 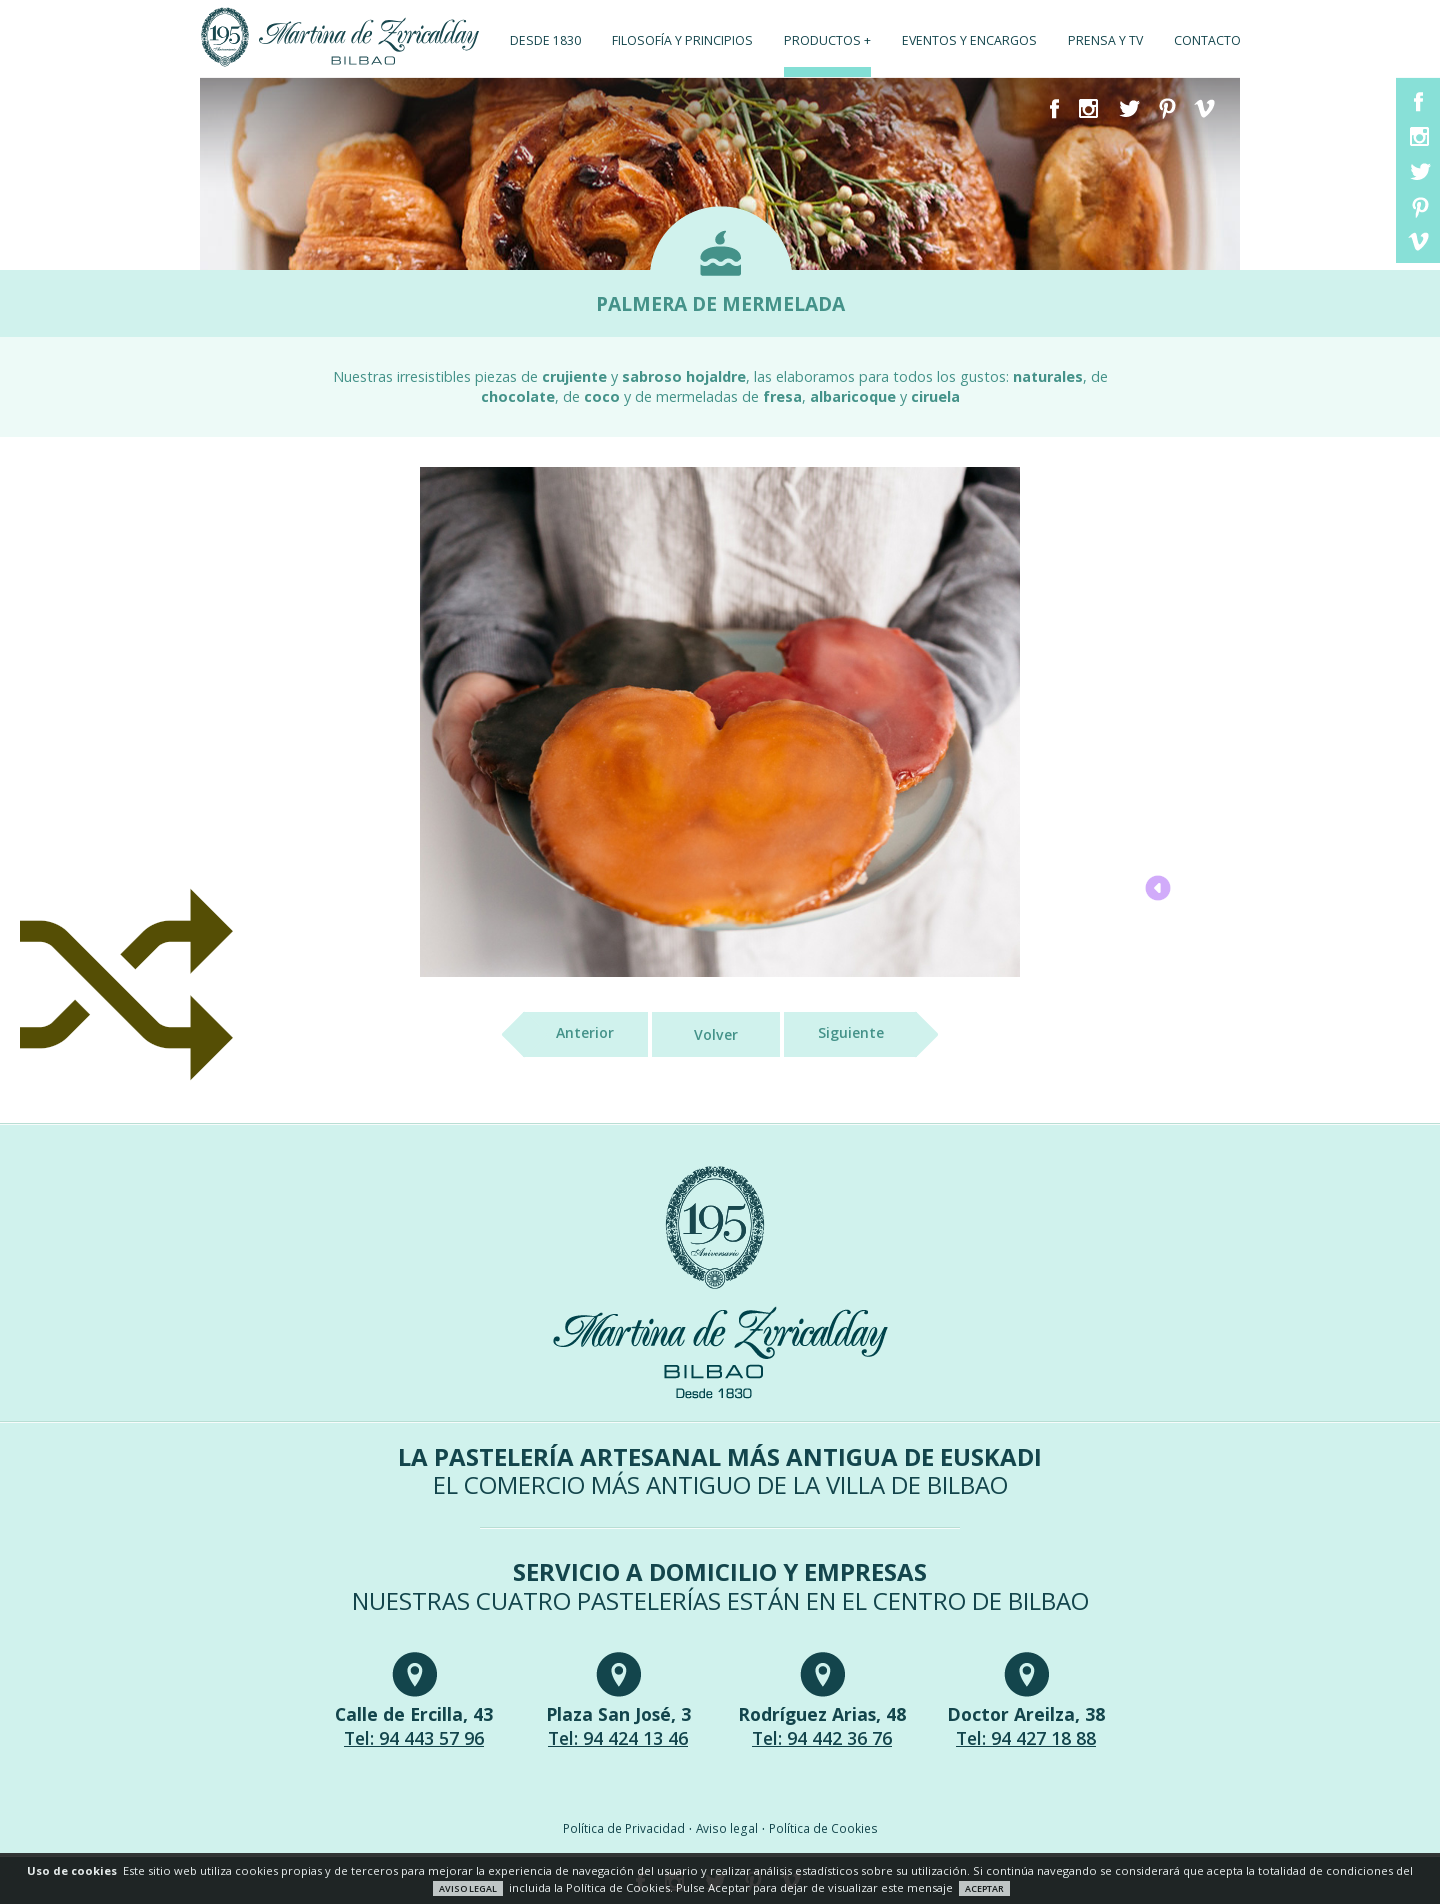 I want to click on shuffle playlist or queue order, so click(x=126, y=984).